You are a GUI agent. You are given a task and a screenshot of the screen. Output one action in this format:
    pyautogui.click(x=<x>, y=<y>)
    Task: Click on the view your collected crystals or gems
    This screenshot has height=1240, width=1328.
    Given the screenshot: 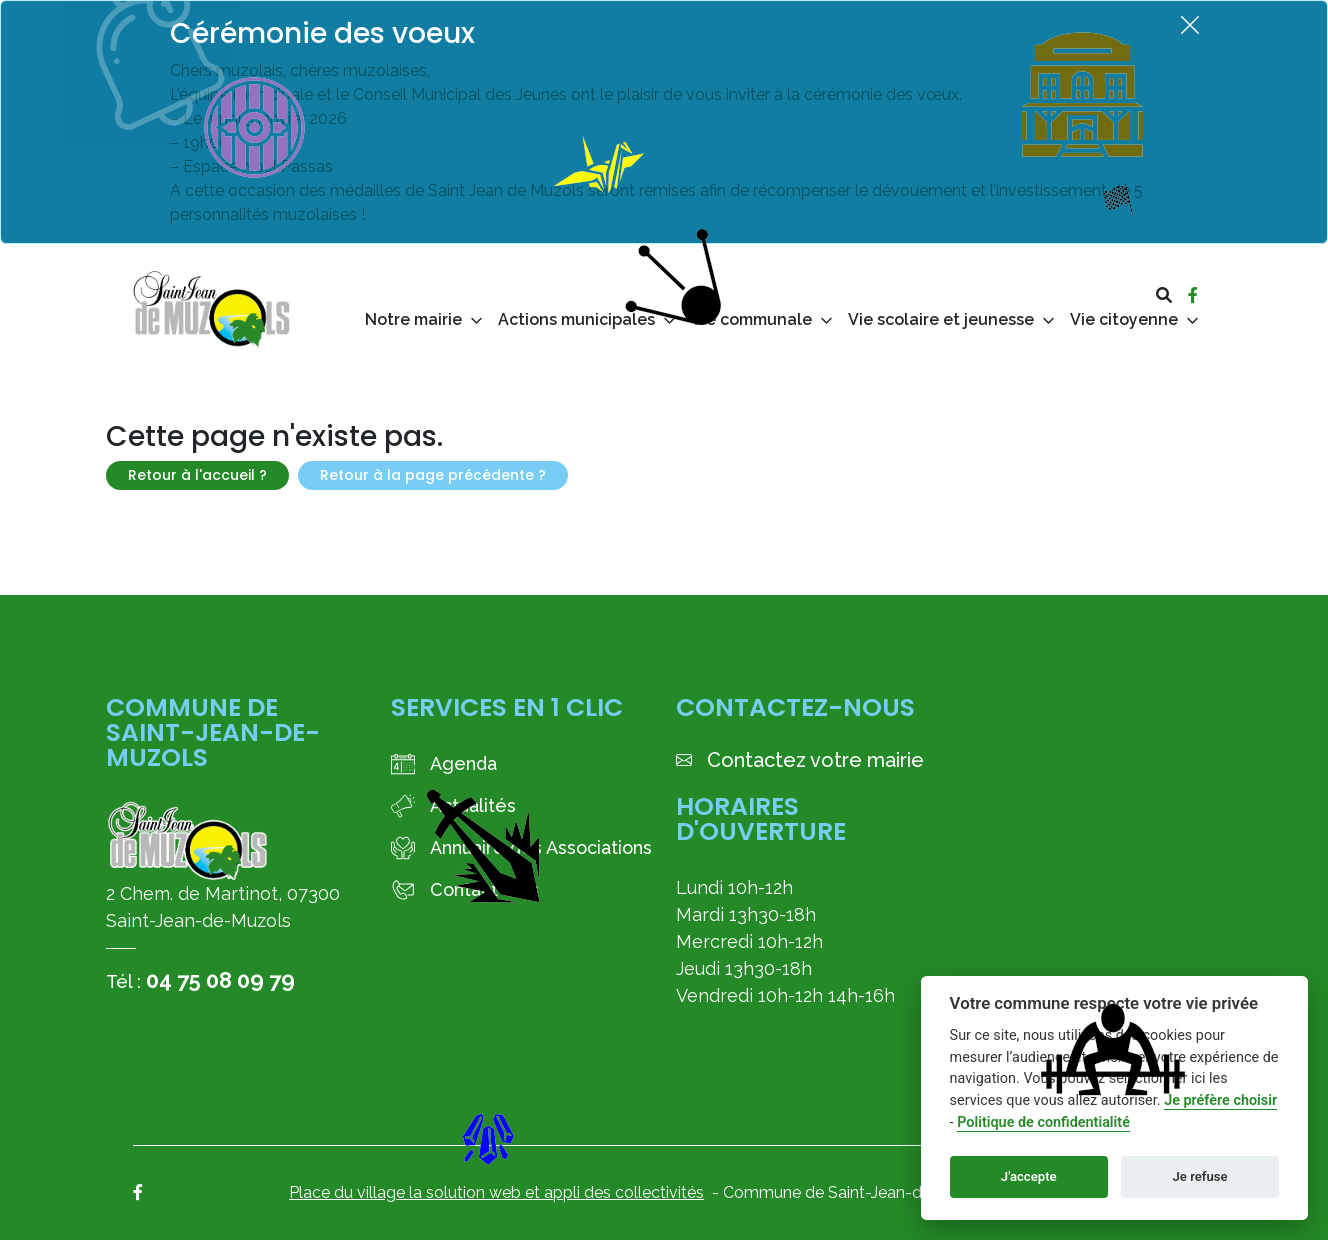 What is the action you would take?
    pyautogui.click(x=488, y=1139)
    